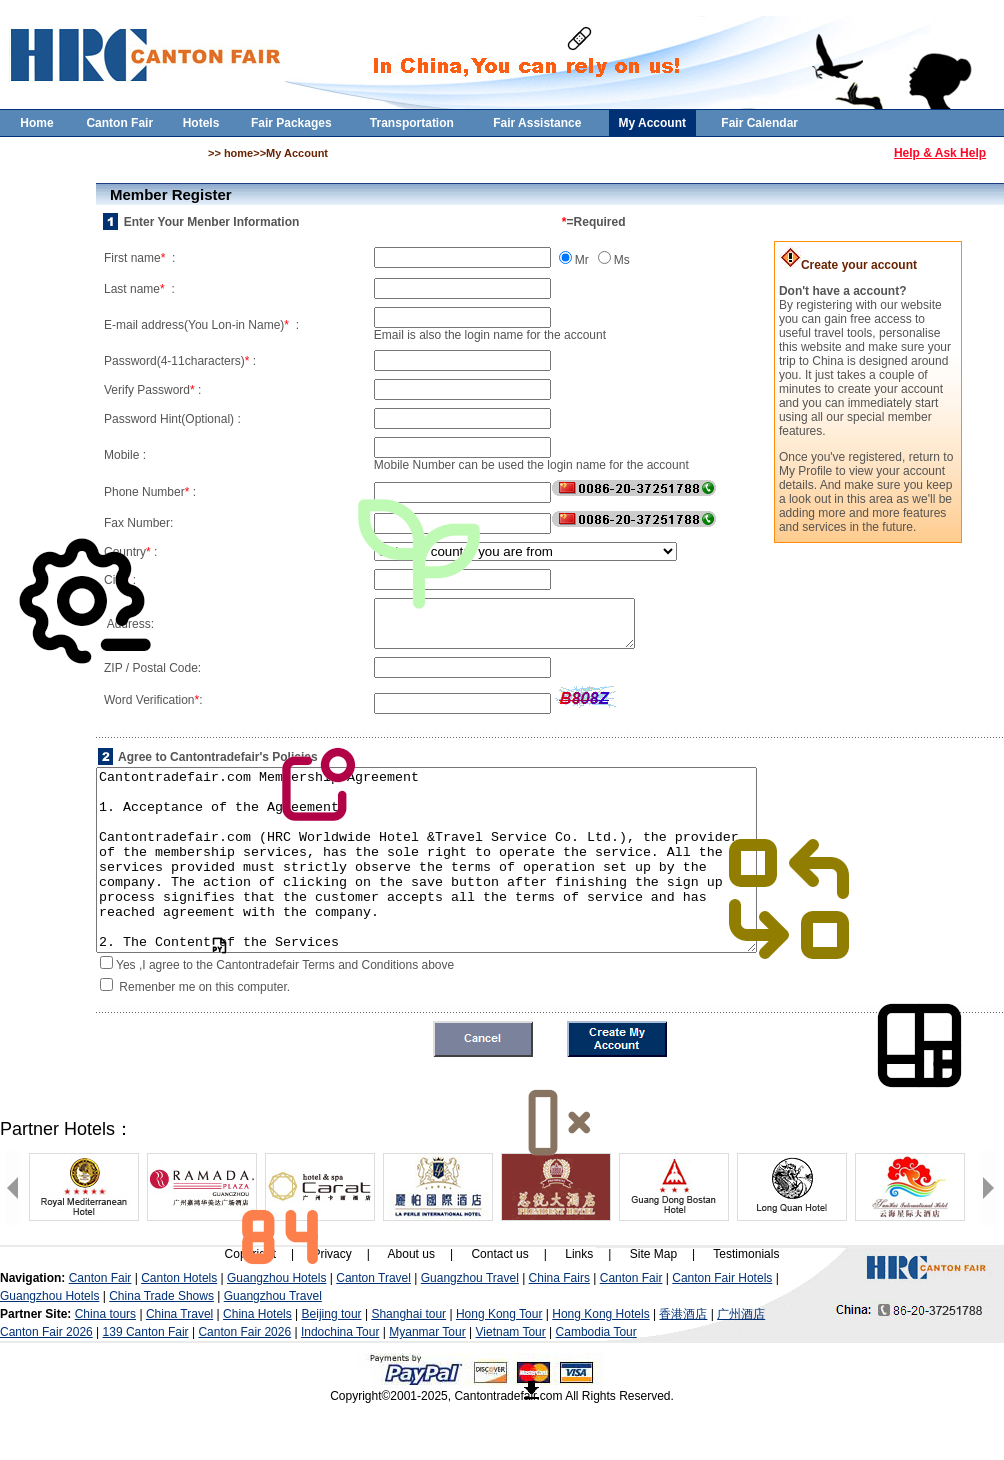  Describe the element at coordinates (219, 945) in the screenshot. I see `open a python file` at that location.